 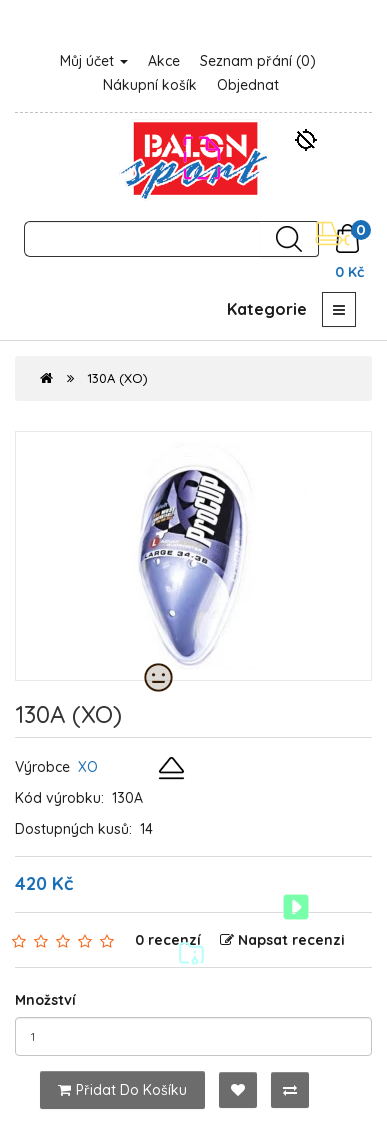 What do you see at coordinates (296, 907) in the screenshot?
I see `play media or video content` at bounding box center [296, 907].